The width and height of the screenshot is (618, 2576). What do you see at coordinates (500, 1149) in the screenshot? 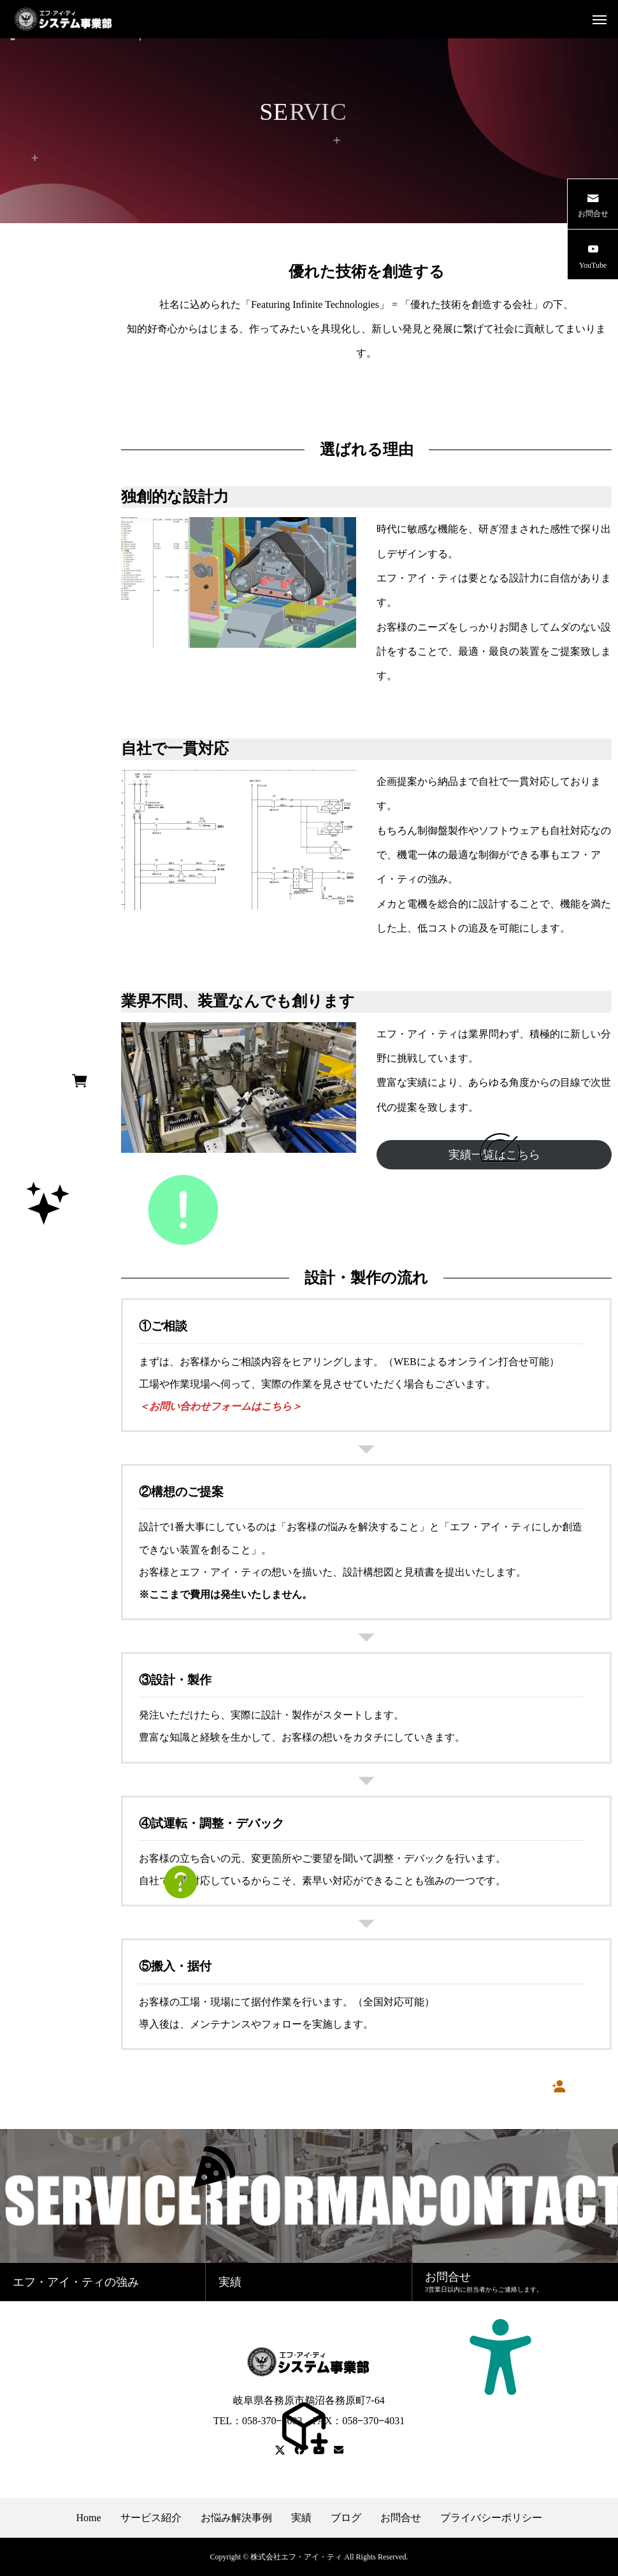
I see `view performance or speed metrics` at bounding box center [500, 1149].